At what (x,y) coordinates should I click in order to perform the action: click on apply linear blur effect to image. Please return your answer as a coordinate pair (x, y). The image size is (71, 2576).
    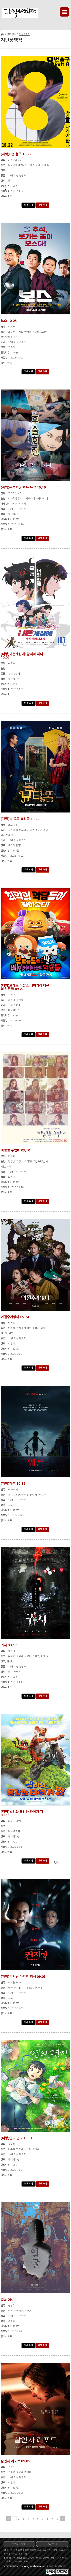
    Looking at the image, I should click on (19, 2040).